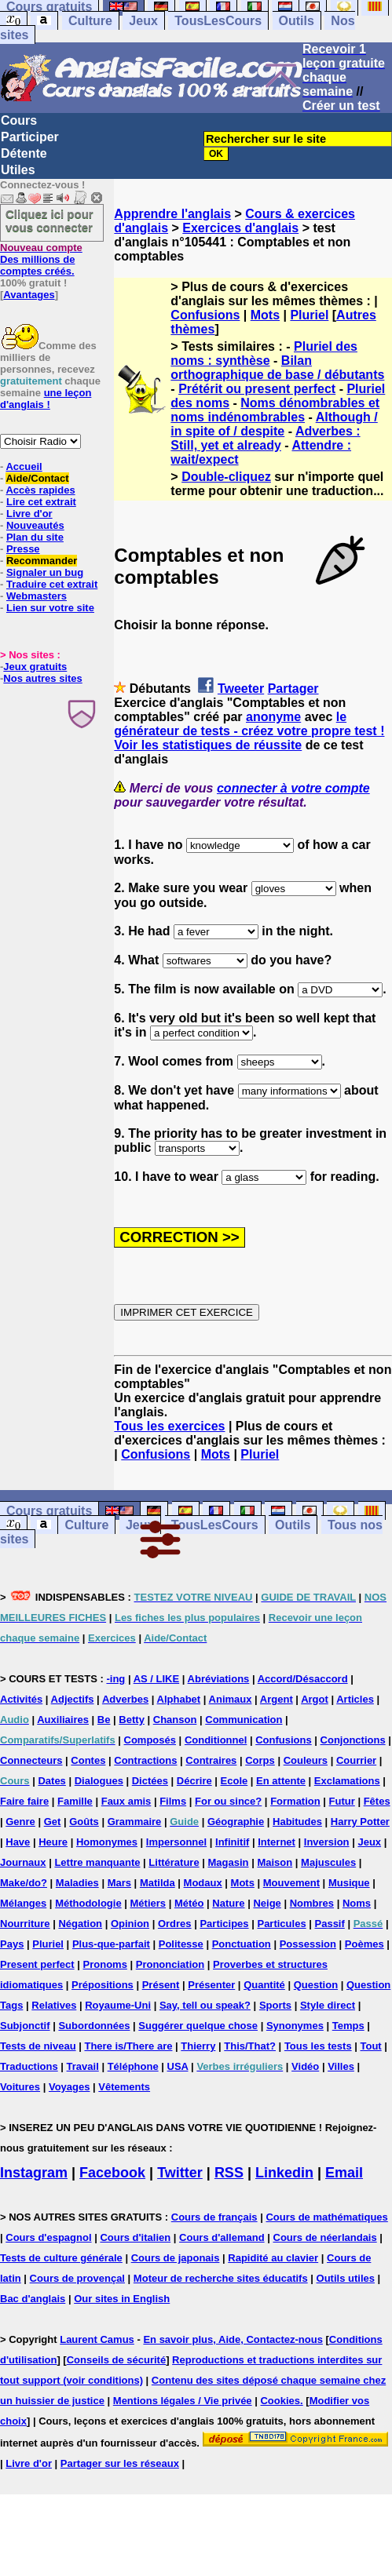  I want to click on adjust settings or preferences, so click(160, 1539).